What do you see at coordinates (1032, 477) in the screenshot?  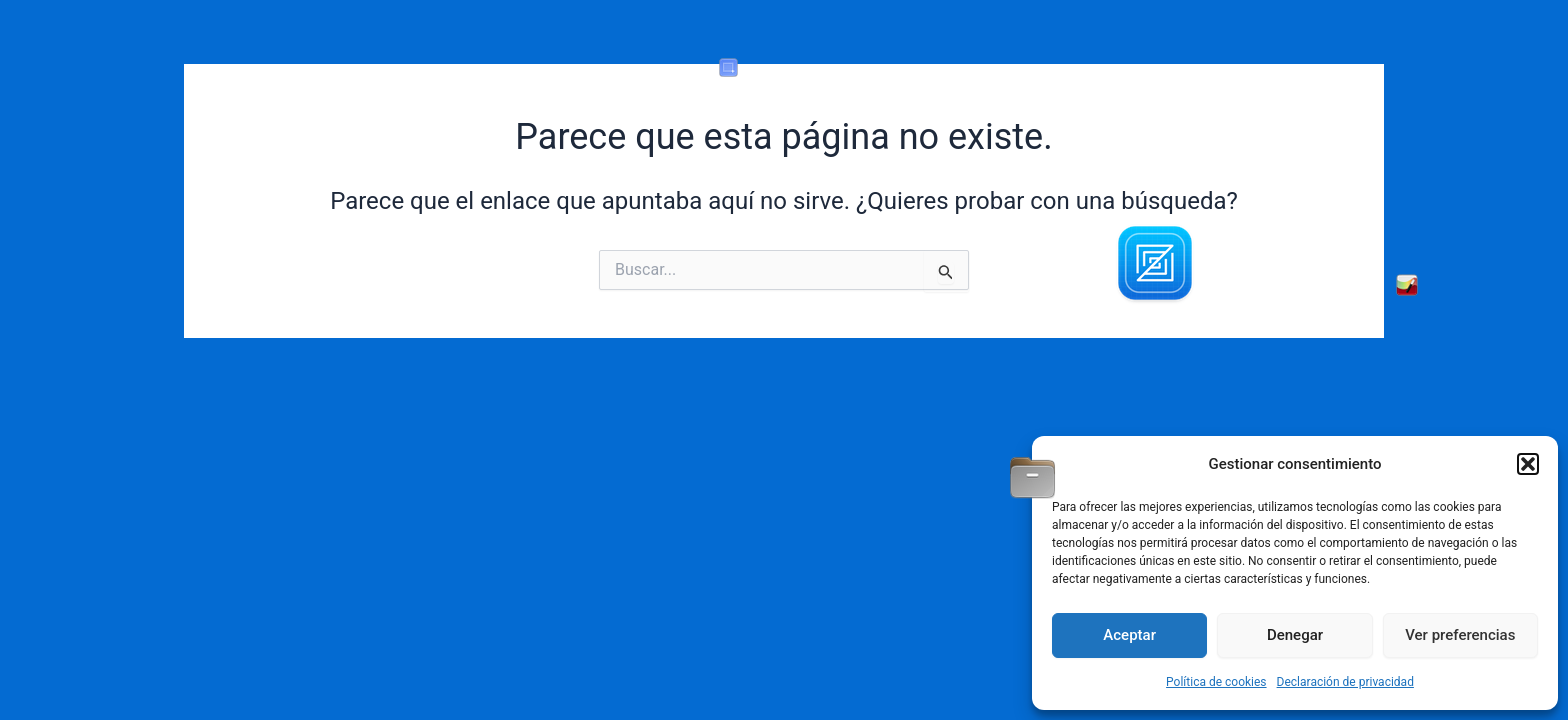 I see `open the file manager application` at bounding box center [1032, 477].